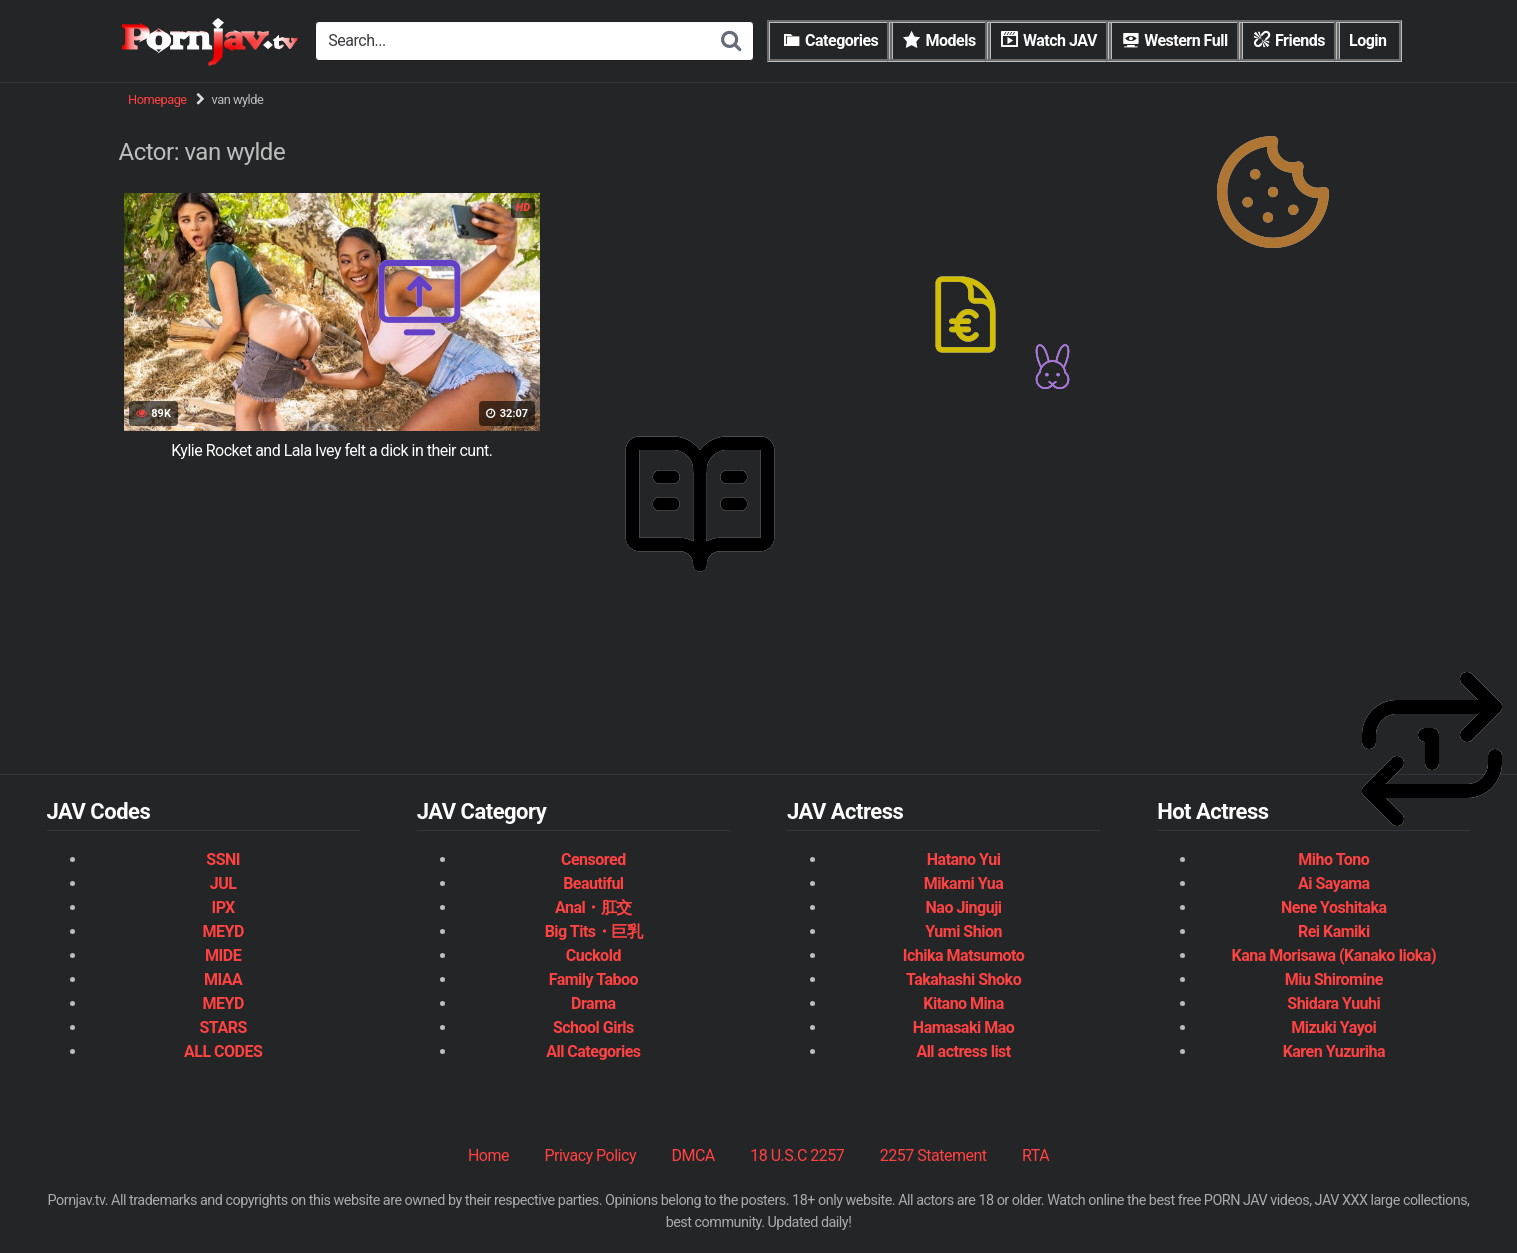  What do you see at coordinates (965, 314) in the screenshot?
I see `view euro invoice or financial document` at bounding box center [965, 314].